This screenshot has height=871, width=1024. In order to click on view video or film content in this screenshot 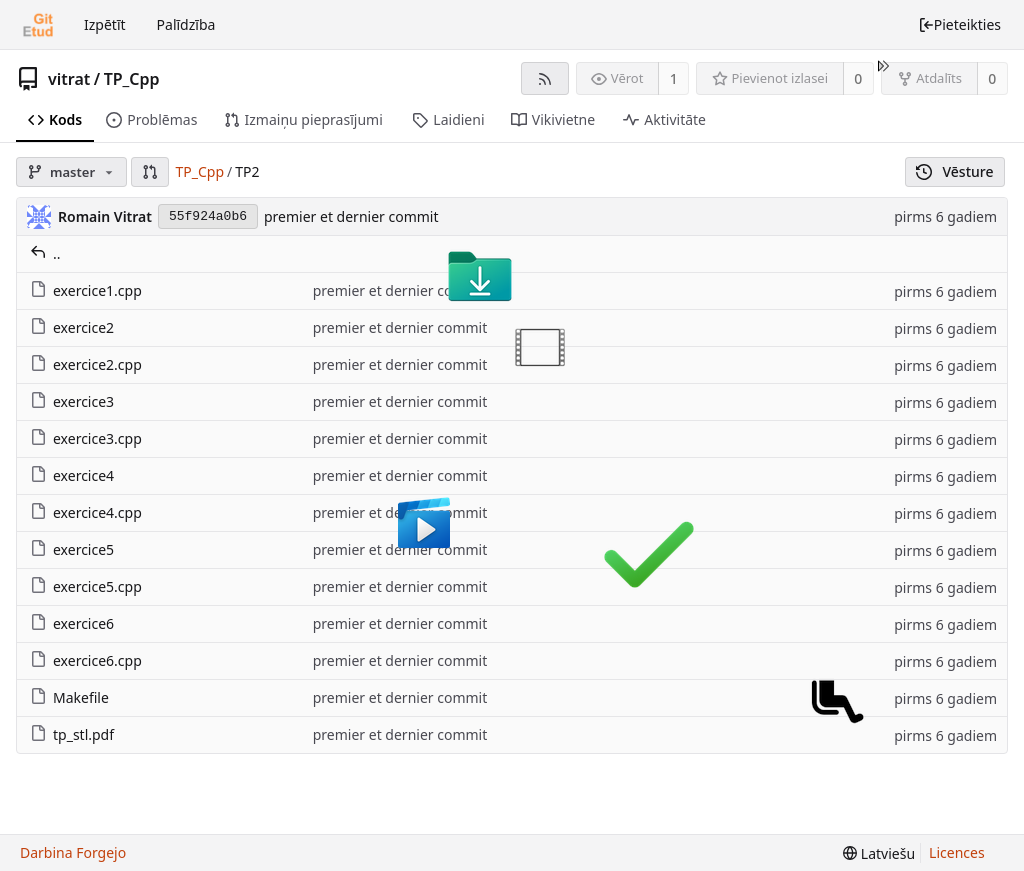, I will do `click(540, 353)`.